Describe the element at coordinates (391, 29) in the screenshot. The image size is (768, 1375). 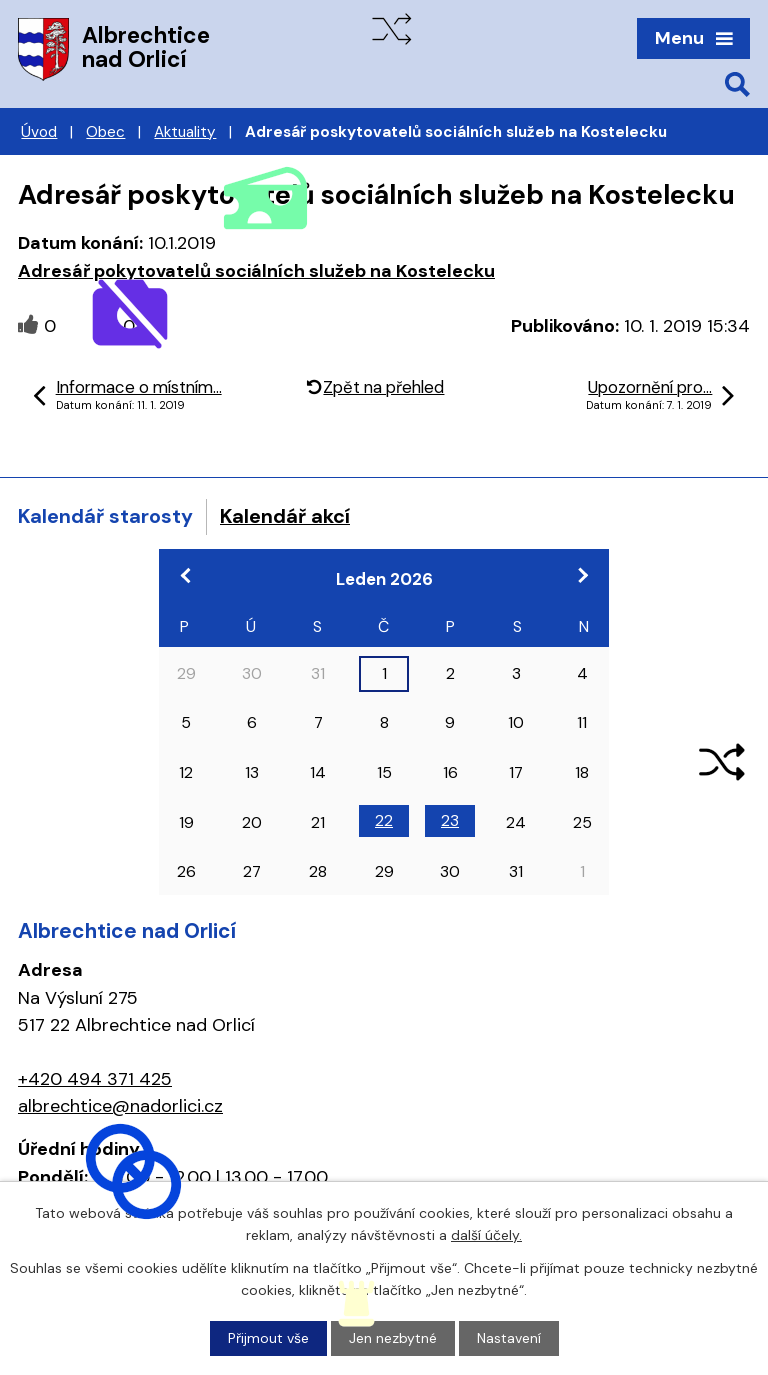
I see `shuffle or randomize playlist order` at that location.